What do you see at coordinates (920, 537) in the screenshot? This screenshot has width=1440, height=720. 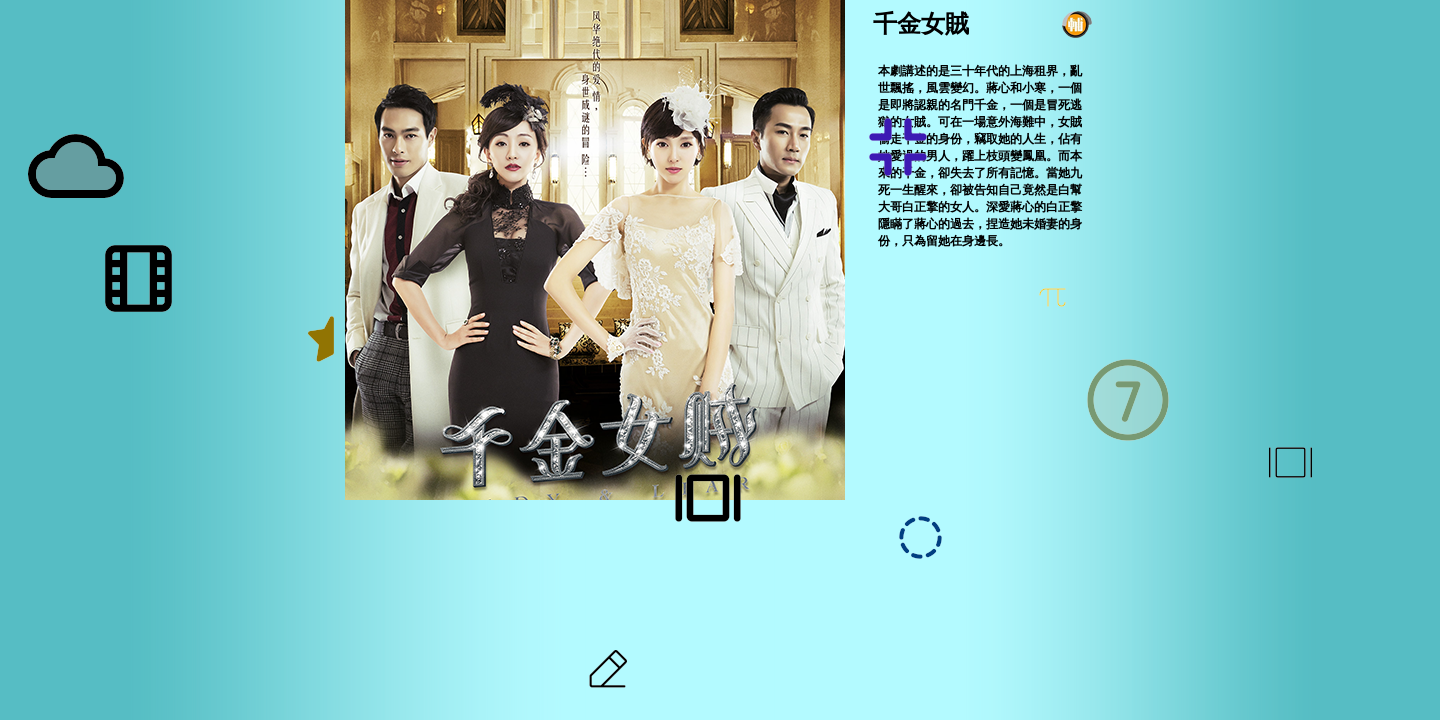 I see `indicates loading or processing in progress` at bounding box center [920, 537].